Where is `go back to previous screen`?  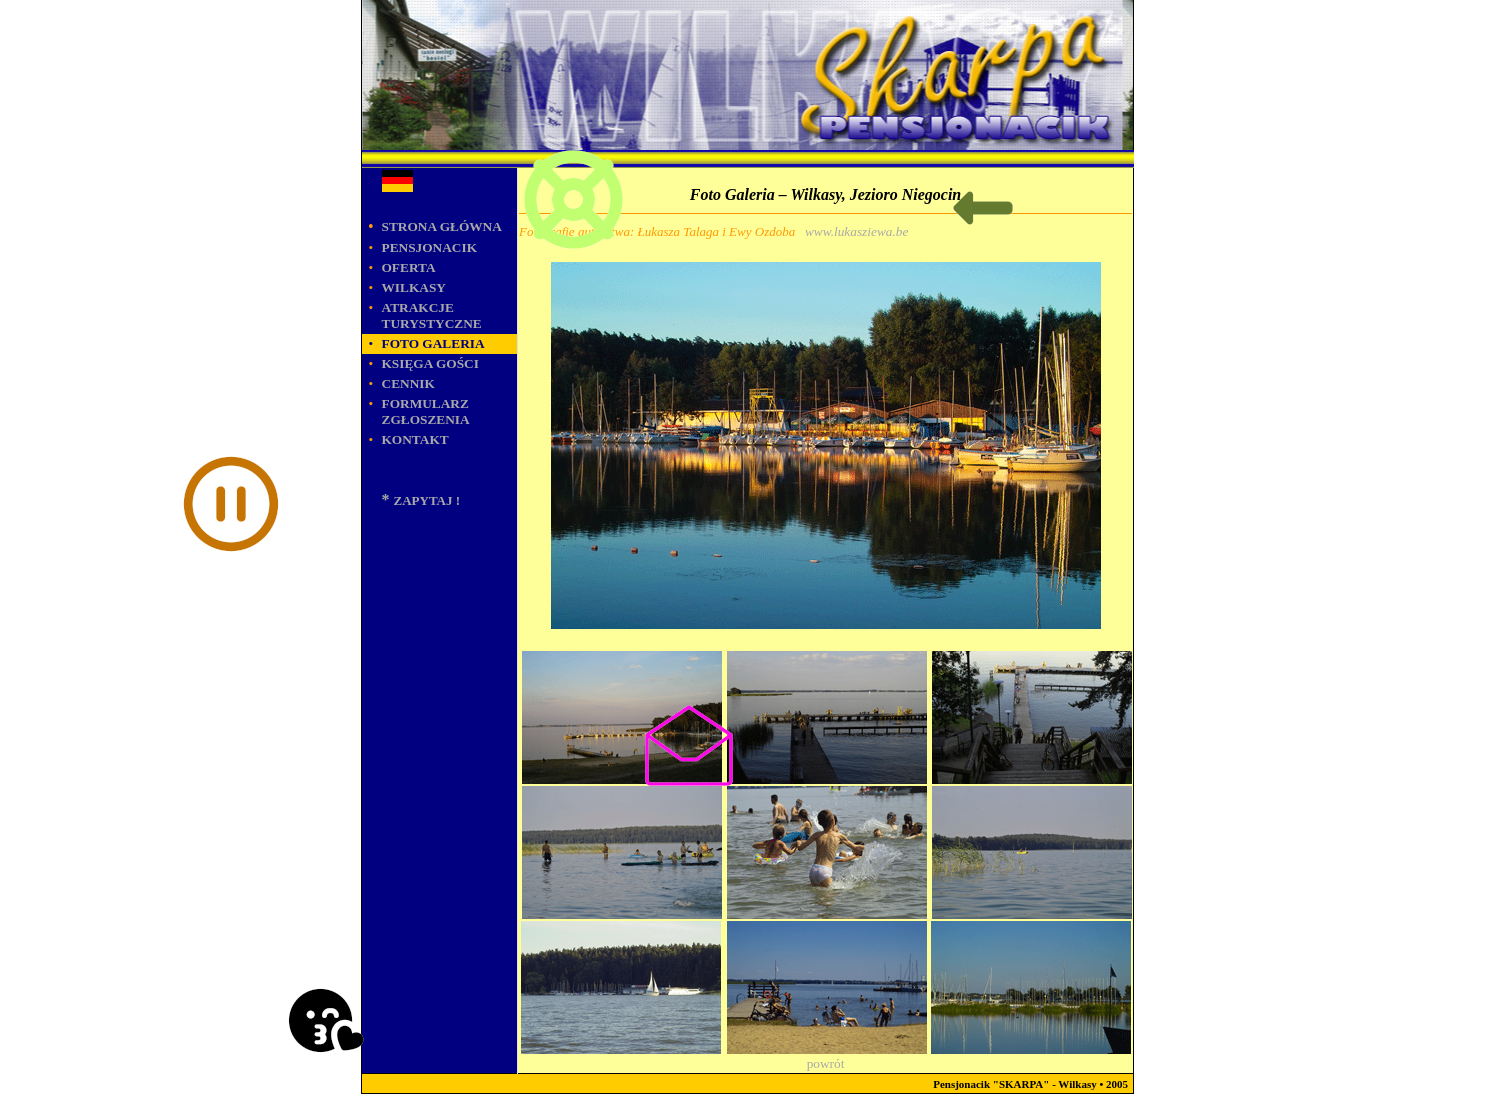 go back to previous screen is located at coordinates (983, 208).